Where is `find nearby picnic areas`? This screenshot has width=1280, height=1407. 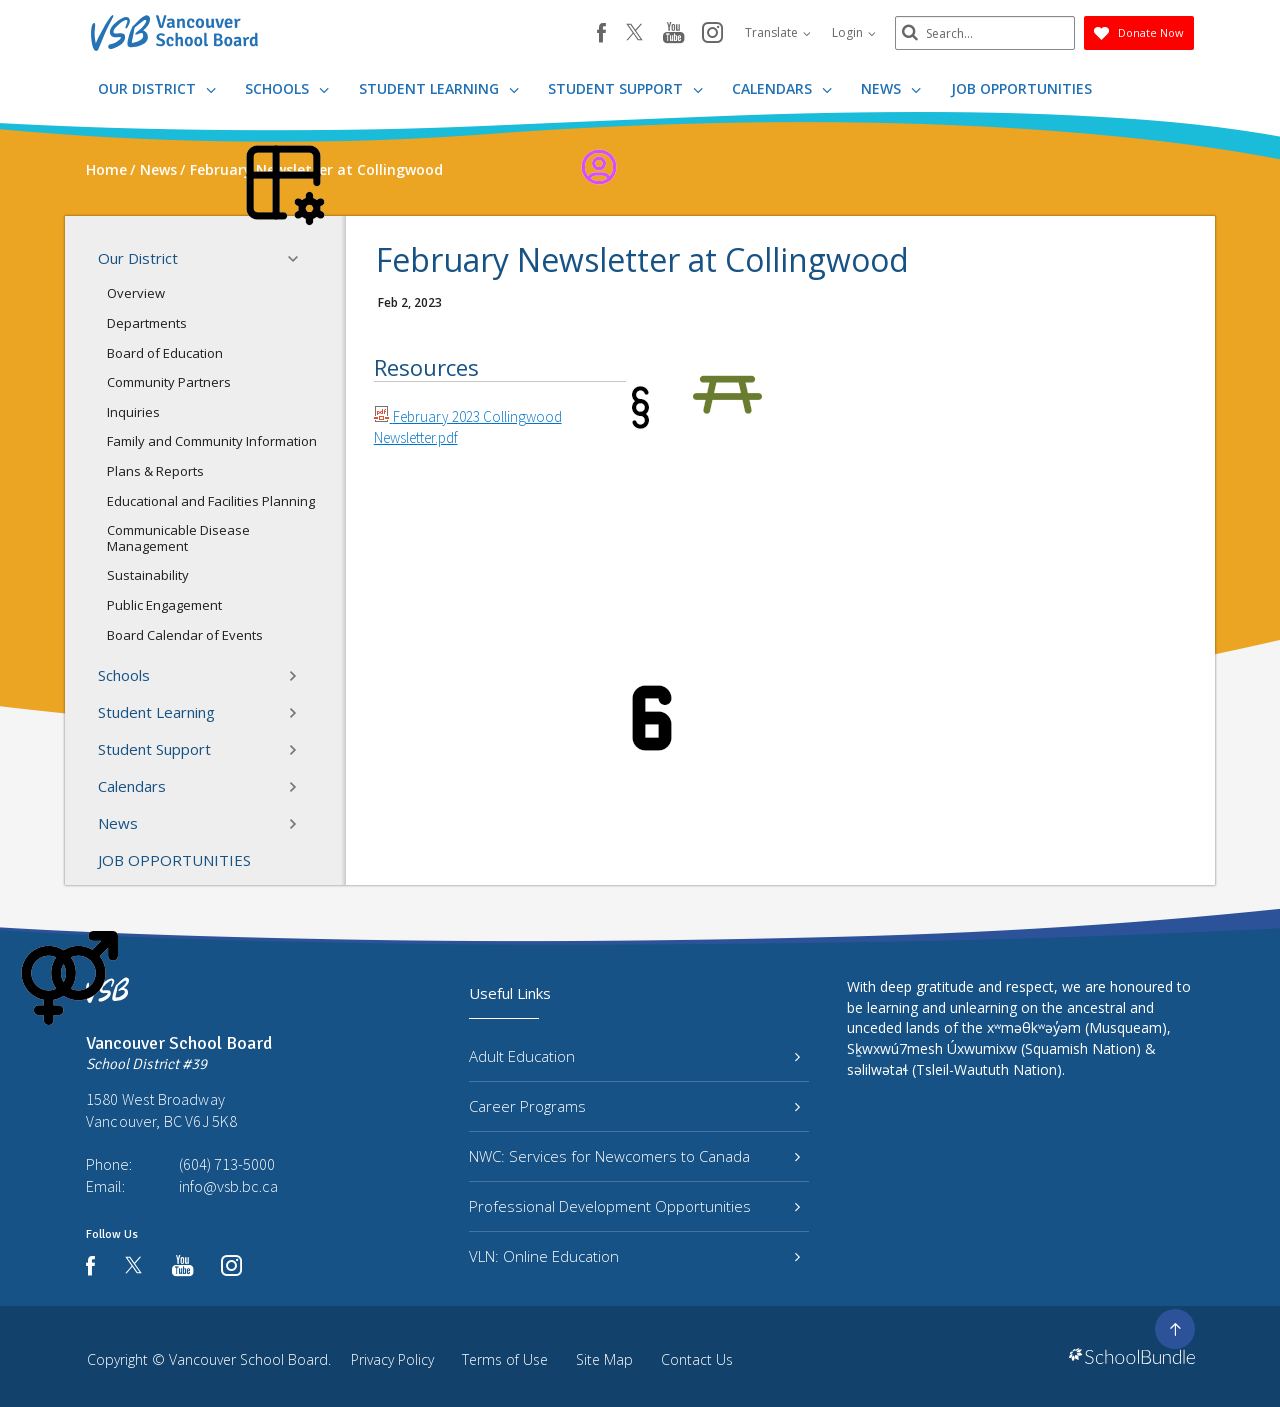
find nearby picnic areas is located at coordinates (727, 396).